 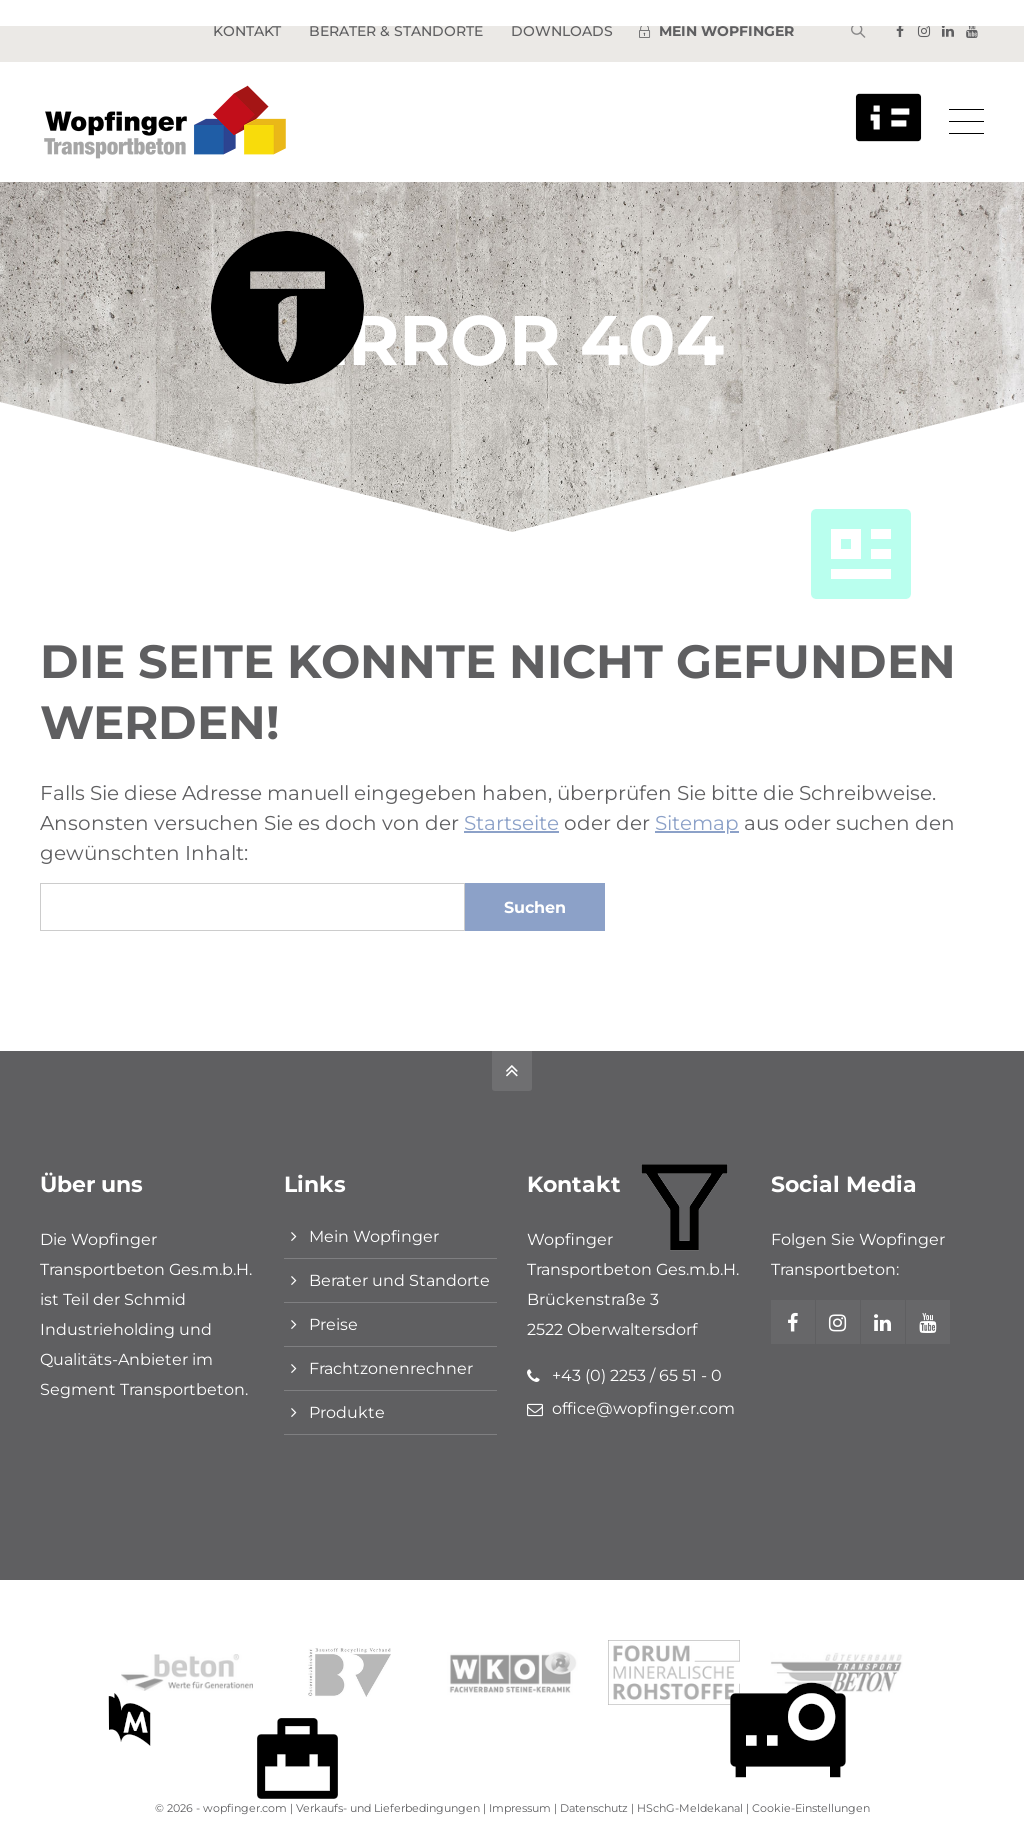 I want to click on view contact or business card details, so click(x=888, y=117).